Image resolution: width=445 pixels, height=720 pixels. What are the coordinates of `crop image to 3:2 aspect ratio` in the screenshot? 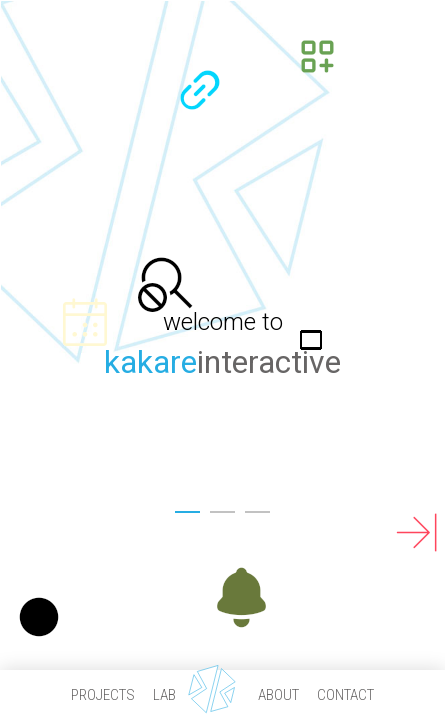 It's located at (311, 340).